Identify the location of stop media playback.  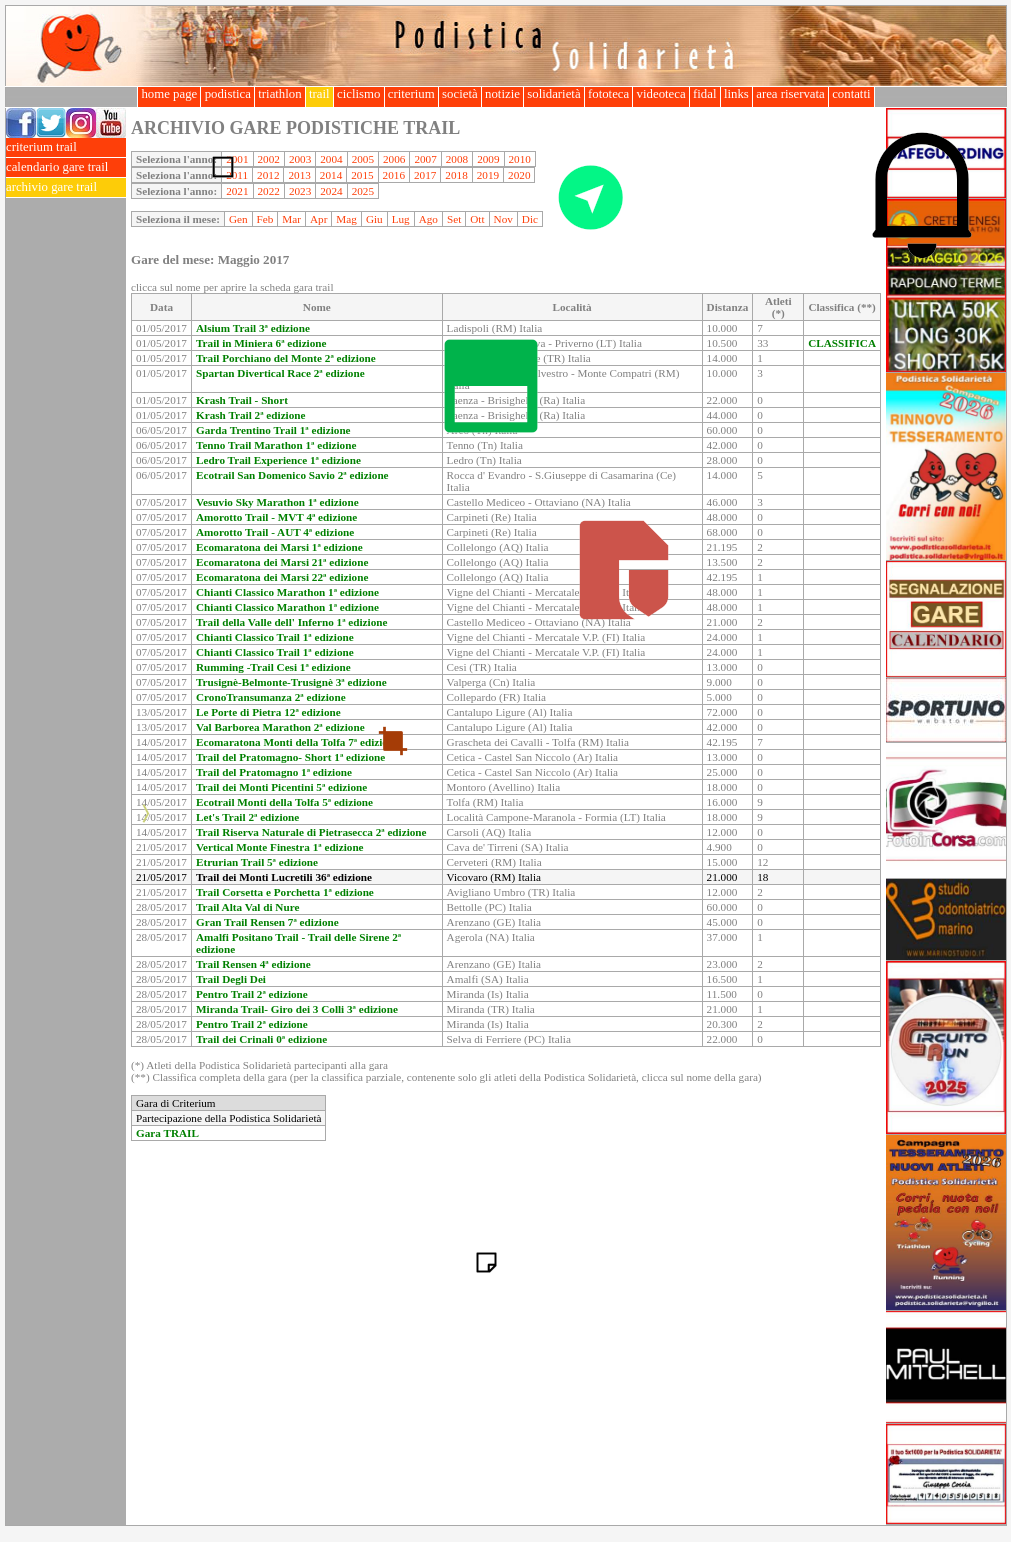
(223, 167).